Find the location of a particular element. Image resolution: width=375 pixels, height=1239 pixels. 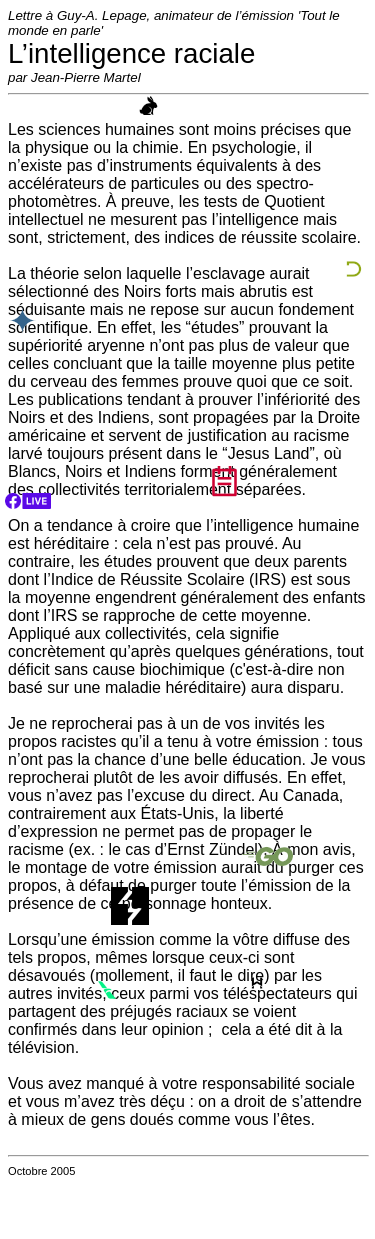

go programming language logo is located at coordinates (267, 856).